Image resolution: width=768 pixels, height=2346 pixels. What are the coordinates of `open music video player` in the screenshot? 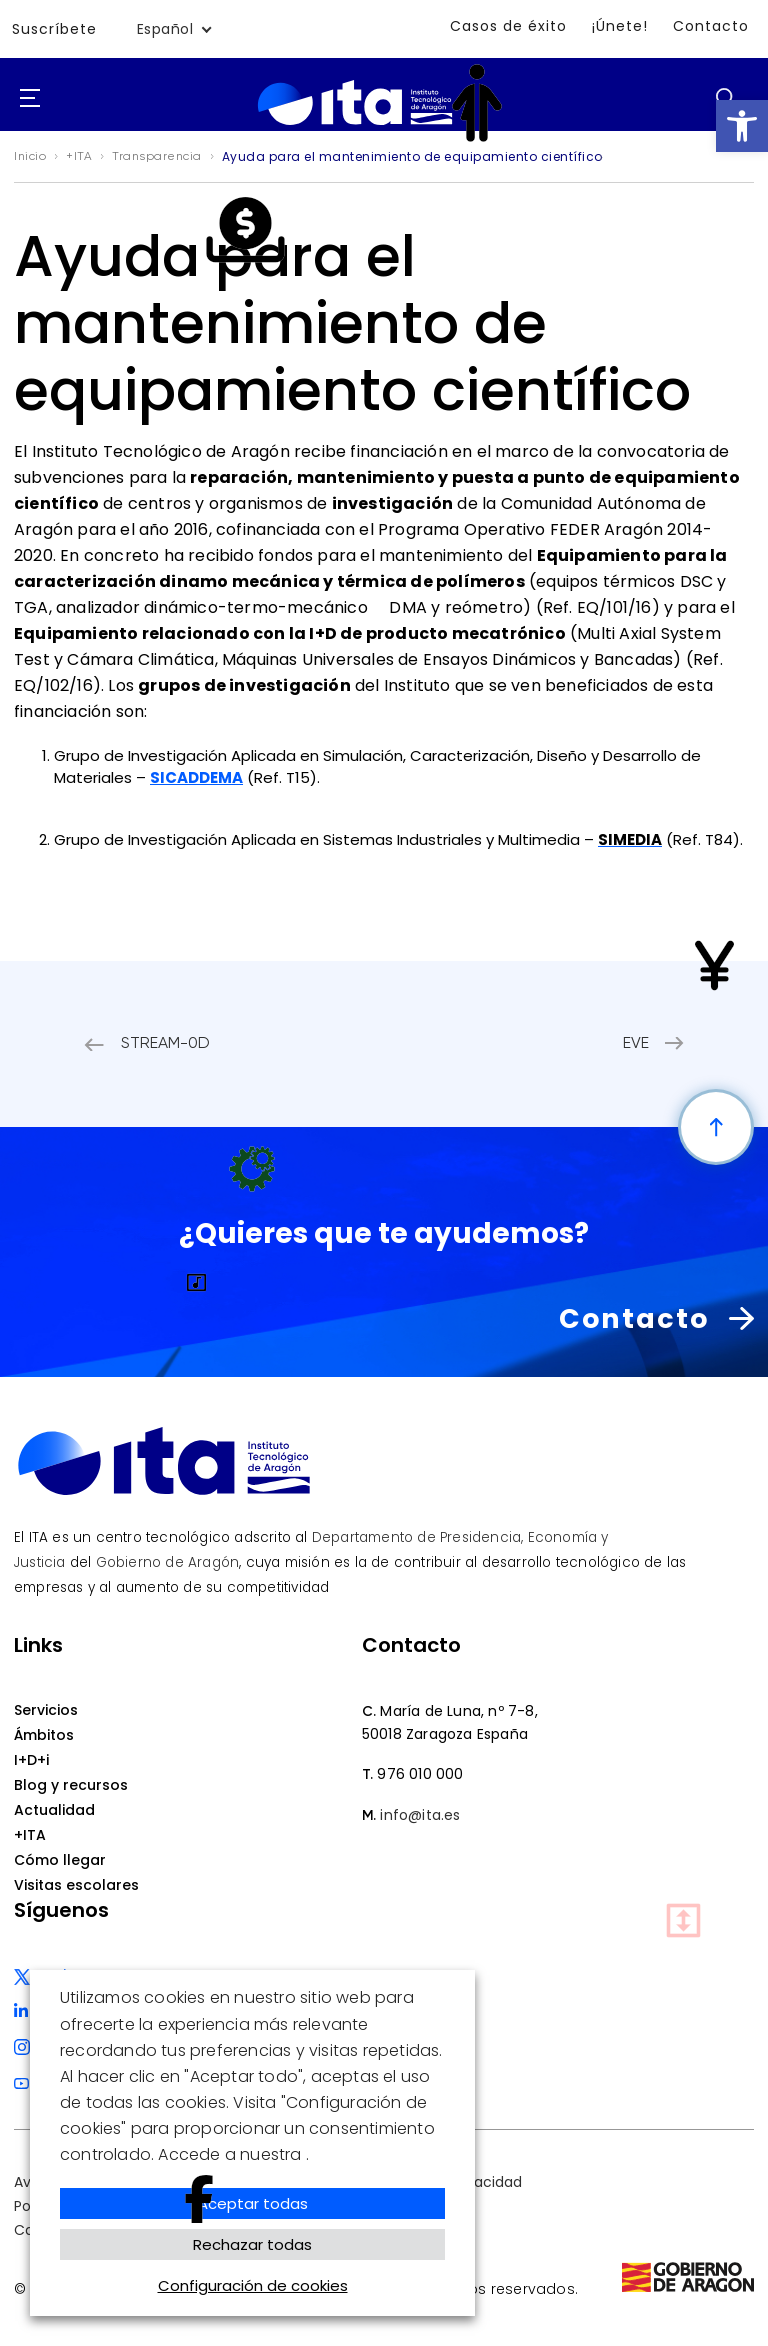 It's located at (196, 1282).